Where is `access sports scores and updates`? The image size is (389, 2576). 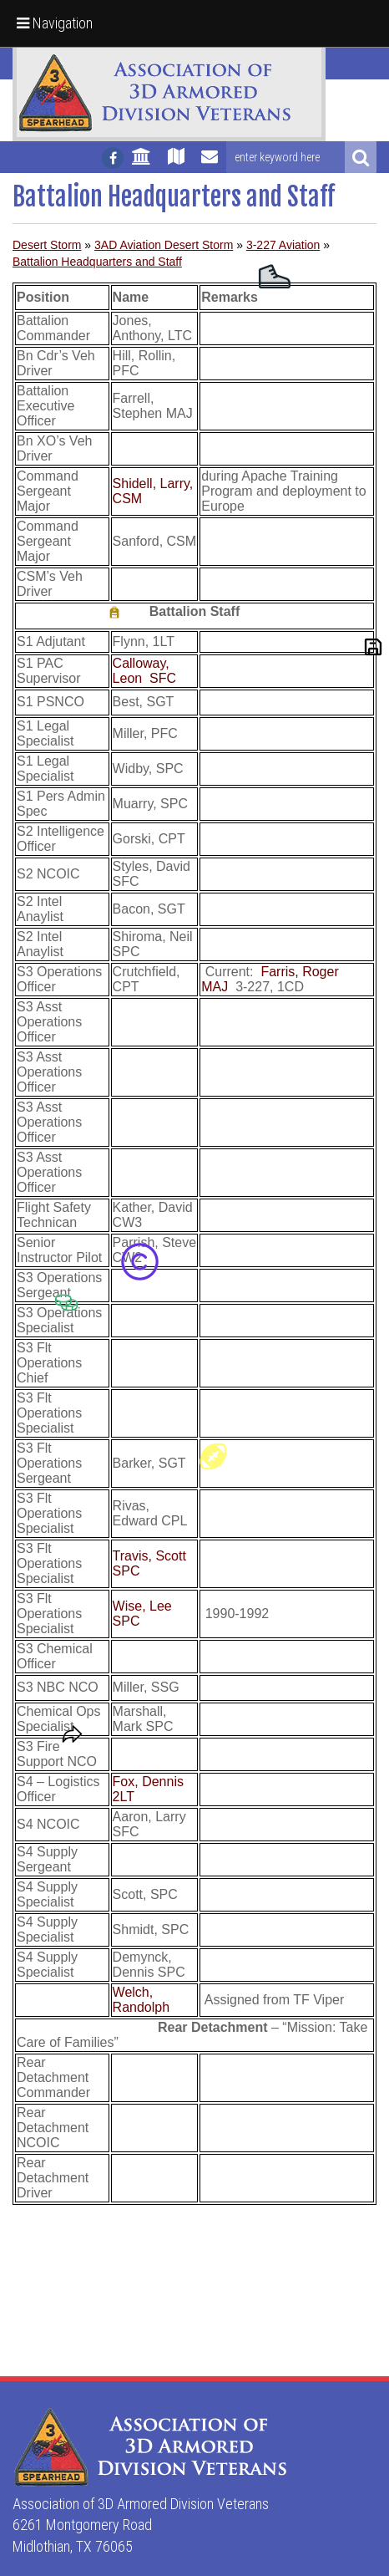
access sports scores and updates is located at coordinates (213, 1456).